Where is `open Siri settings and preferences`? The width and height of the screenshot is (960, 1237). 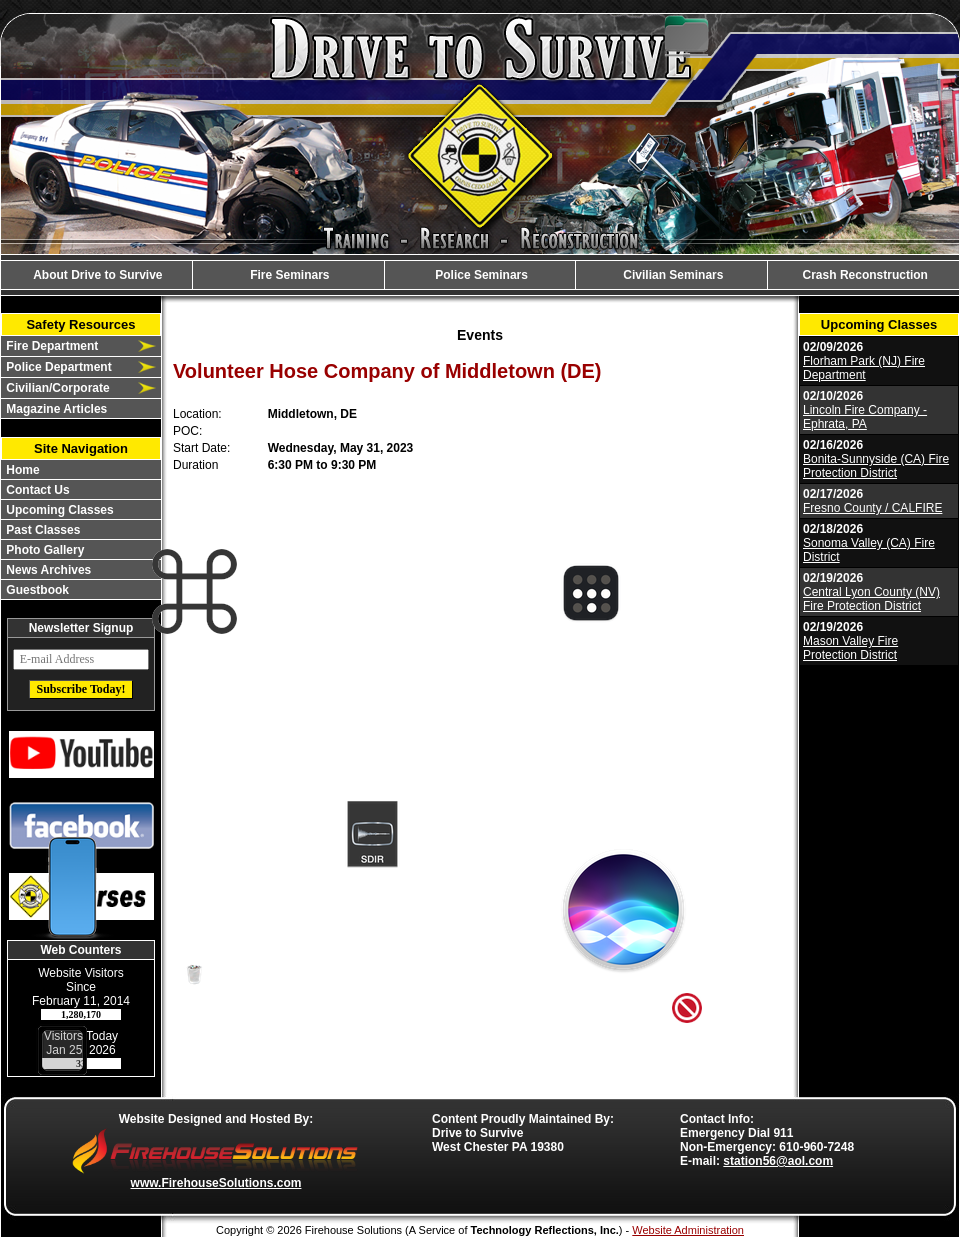
open Siri settings and preferences is located at coordinates (623, 909).